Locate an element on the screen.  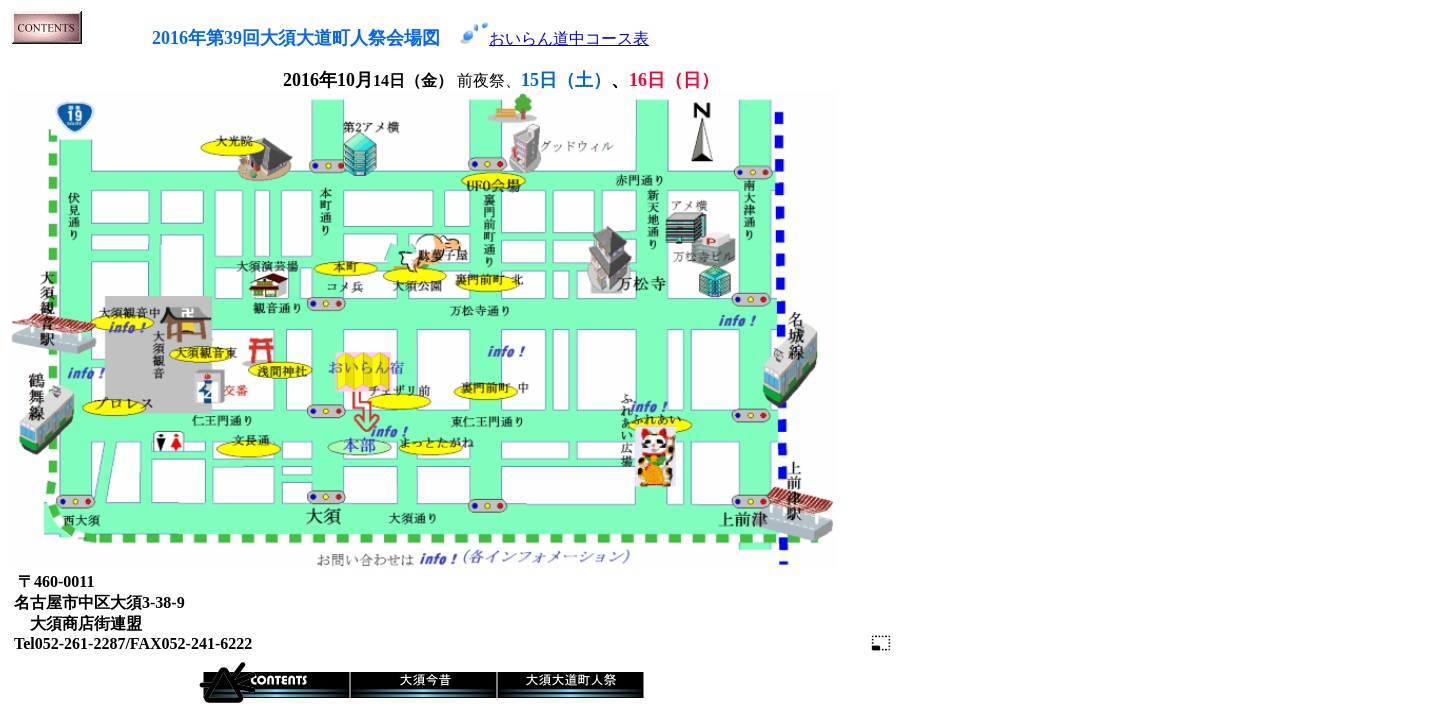
toggle light refraction or prism effect is located at coordinates (227, 682).